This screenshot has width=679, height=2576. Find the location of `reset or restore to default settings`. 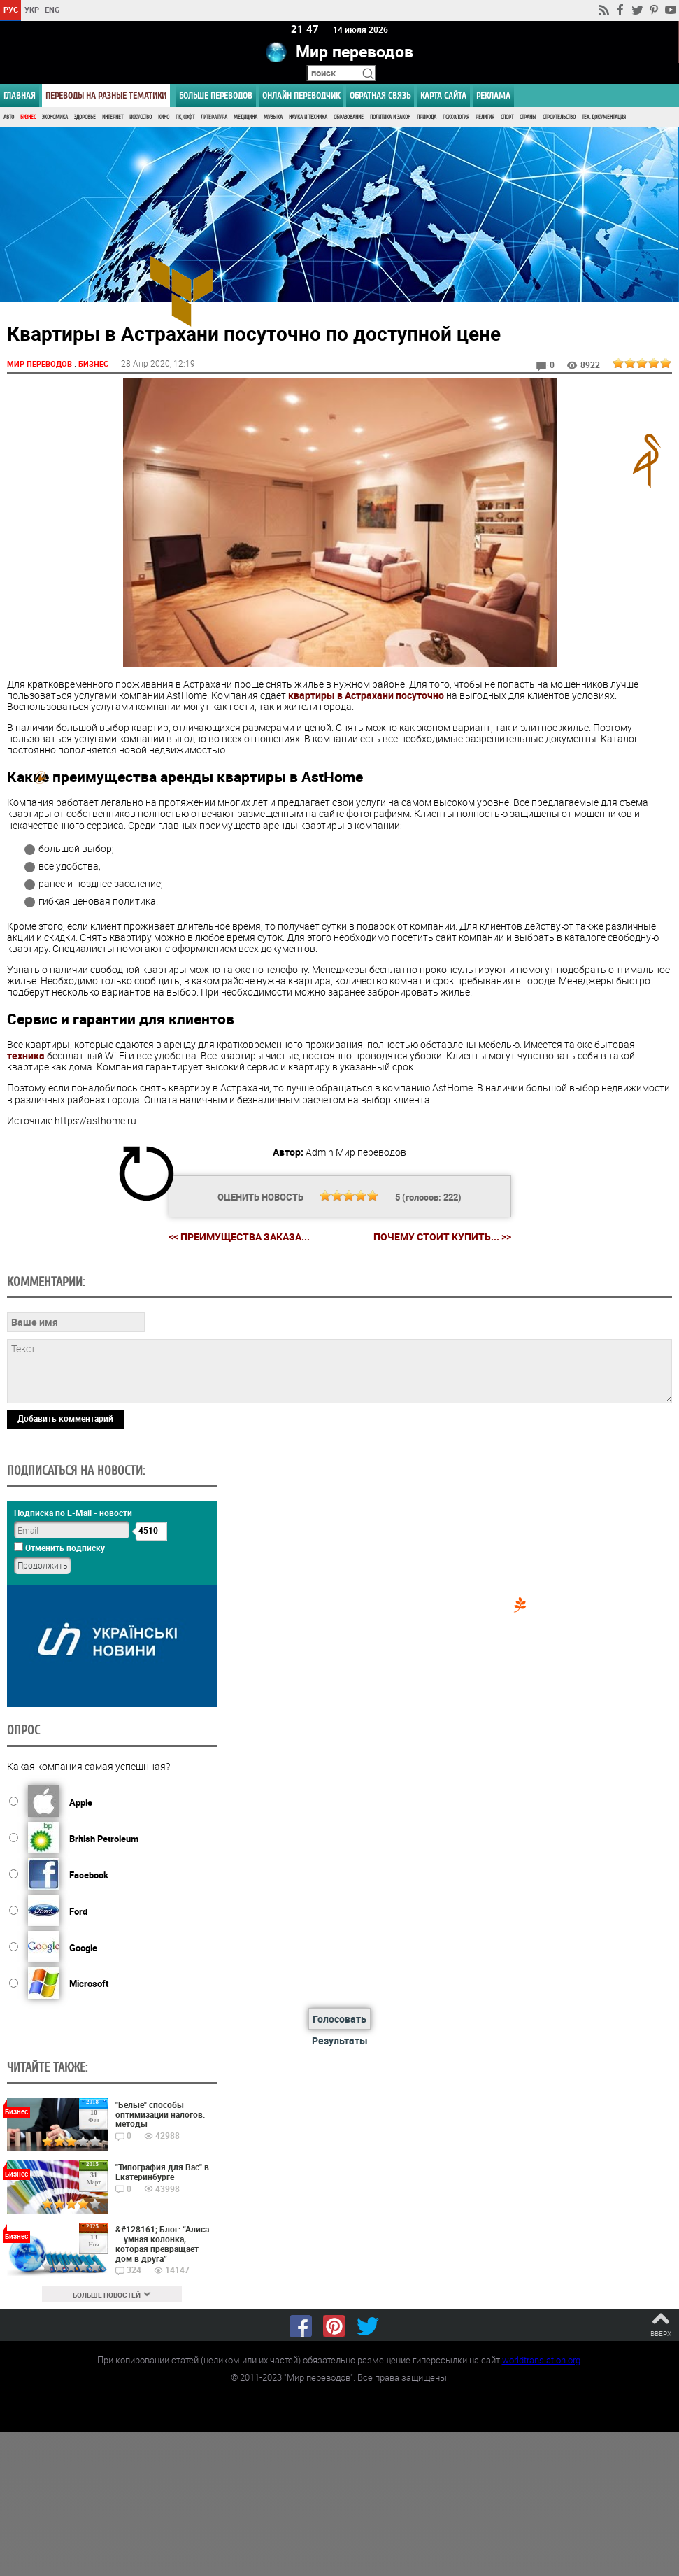

reset or restore to default settings is located at coordinates (146, 1173).